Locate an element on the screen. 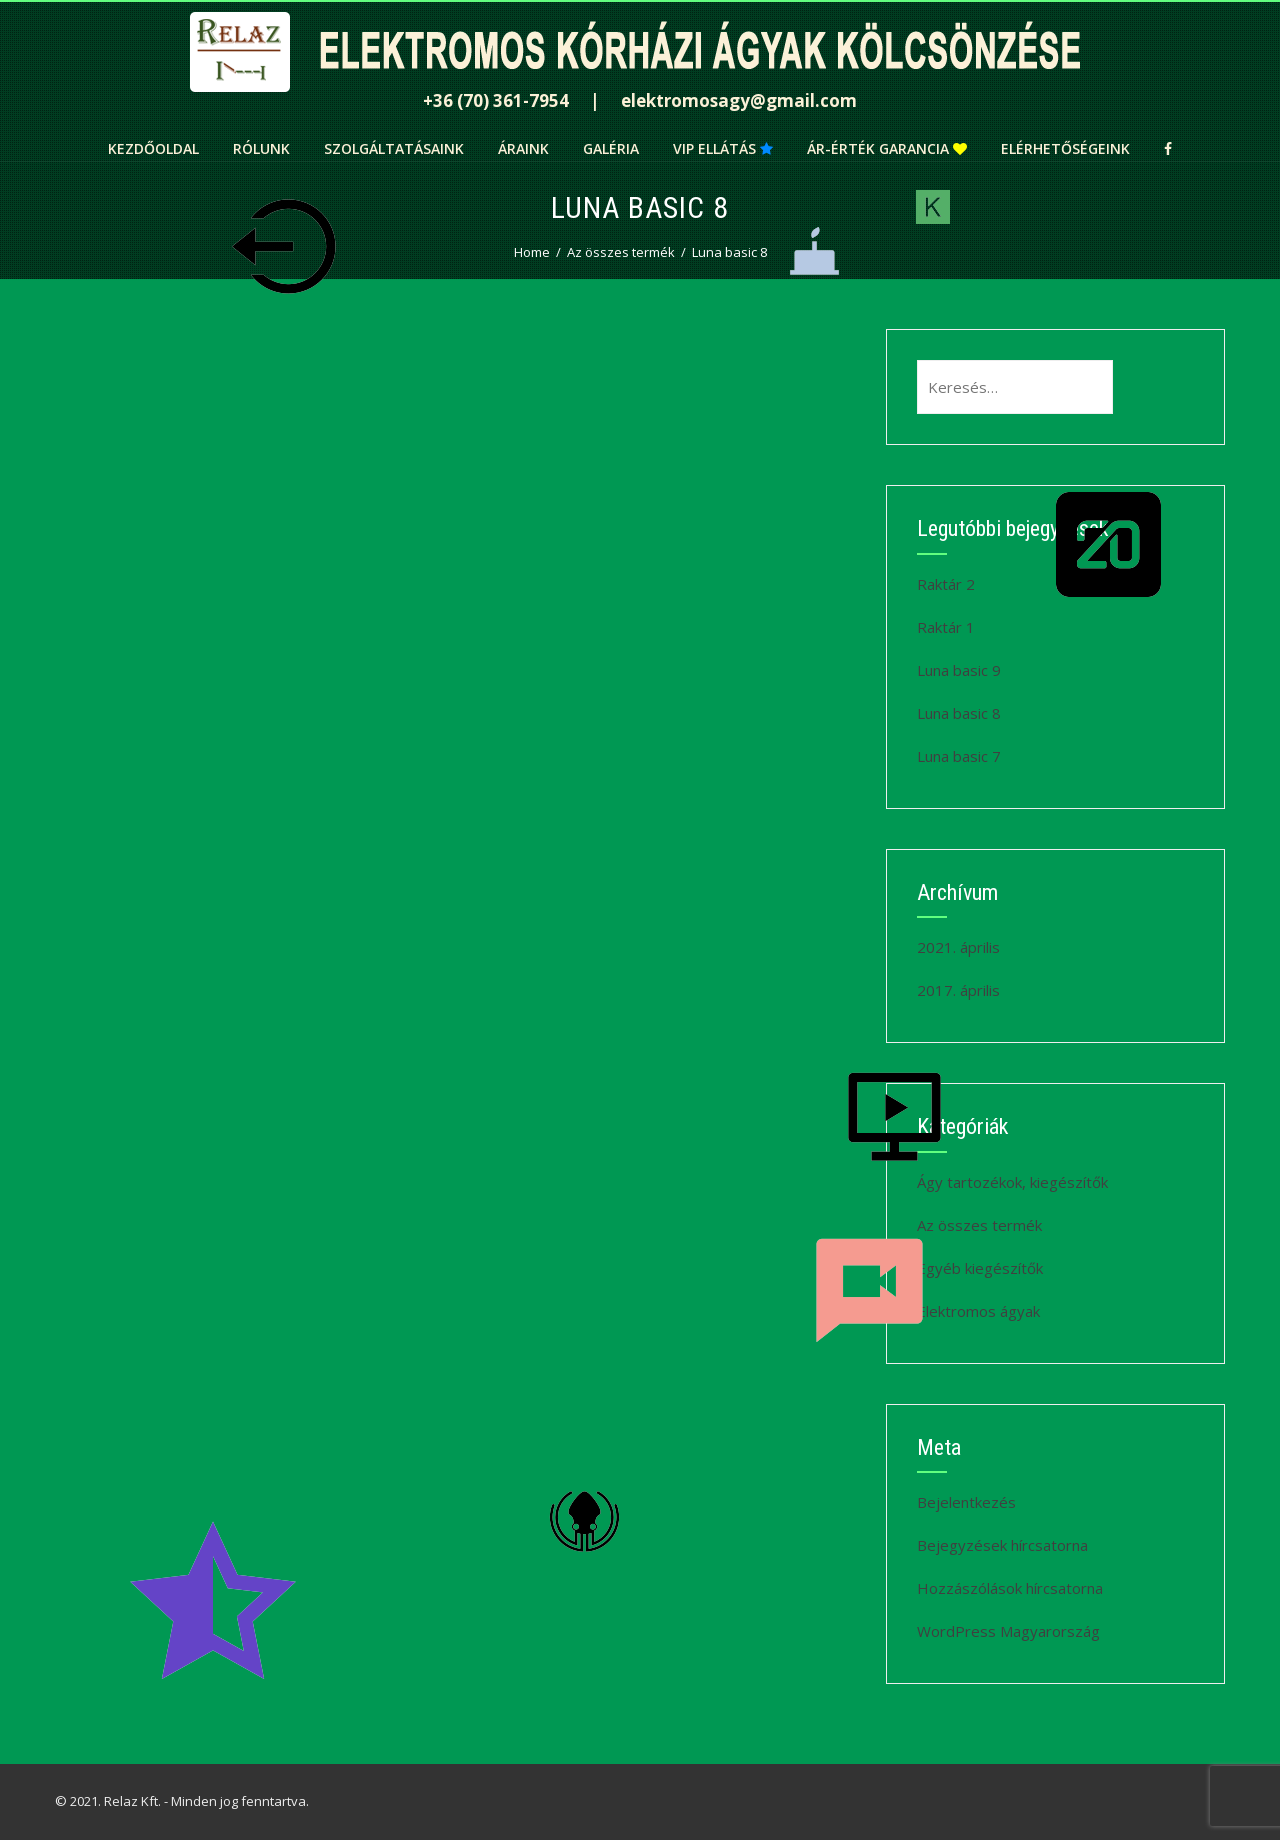  indicates a partial rating or half-star score is located at coordinates (213, 1605).